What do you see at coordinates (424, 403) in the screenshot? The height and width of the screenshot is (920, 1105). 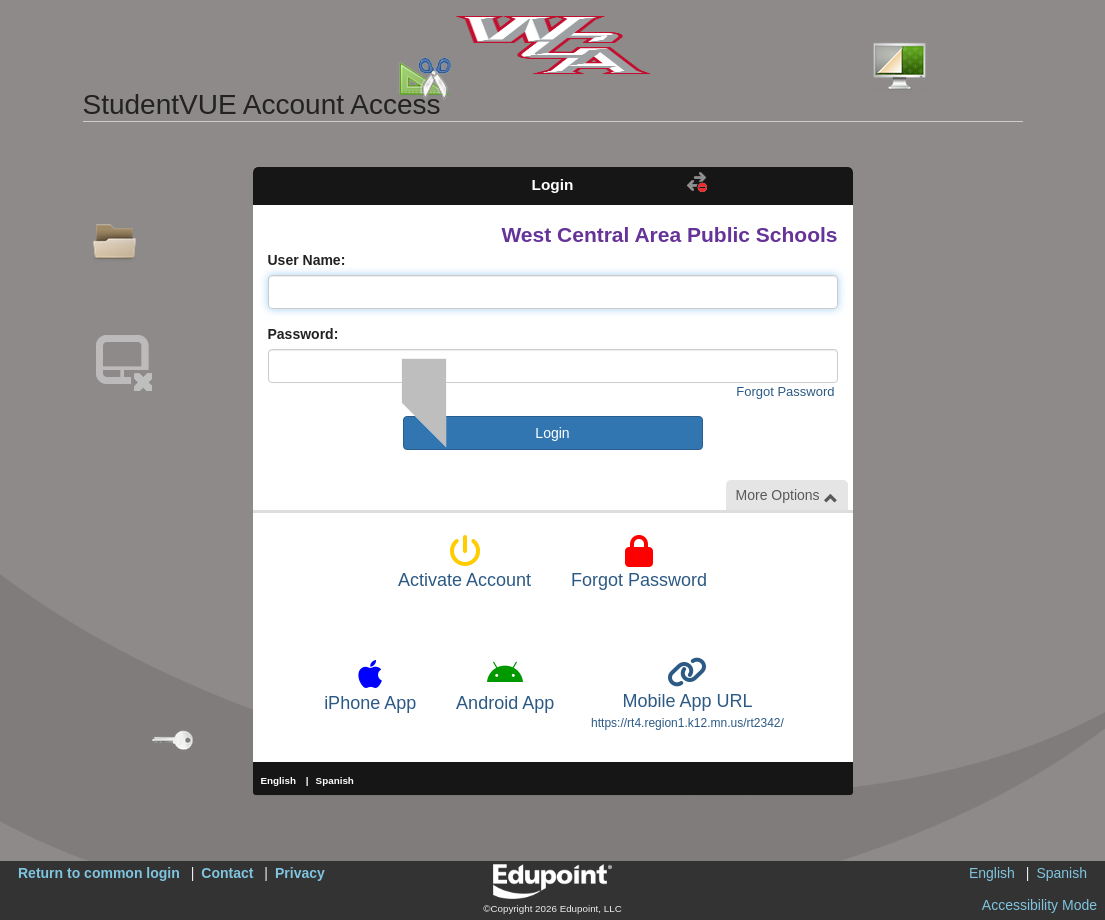 I see `move selection cursor to end of text (right-to-left mode)` at bounding box center [424, 403].